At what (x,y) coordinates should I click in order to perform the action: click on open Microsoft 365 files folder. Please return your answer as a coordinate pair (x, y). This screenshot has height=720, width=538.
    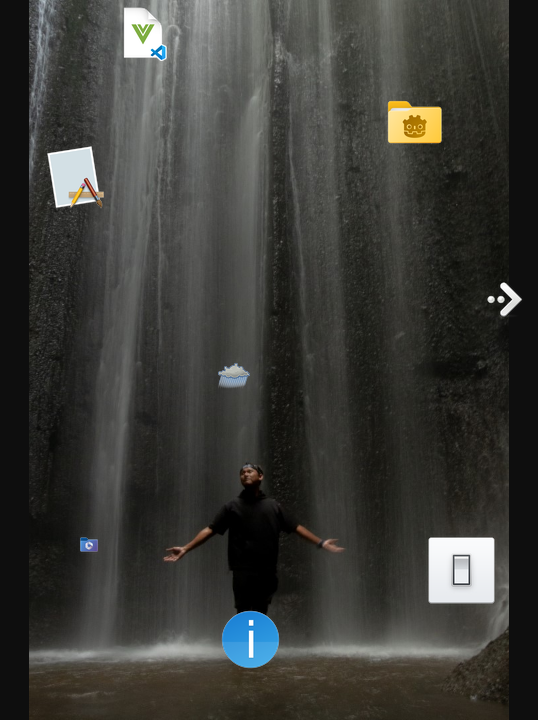
    Looking at the image, I should click on (89, 545).